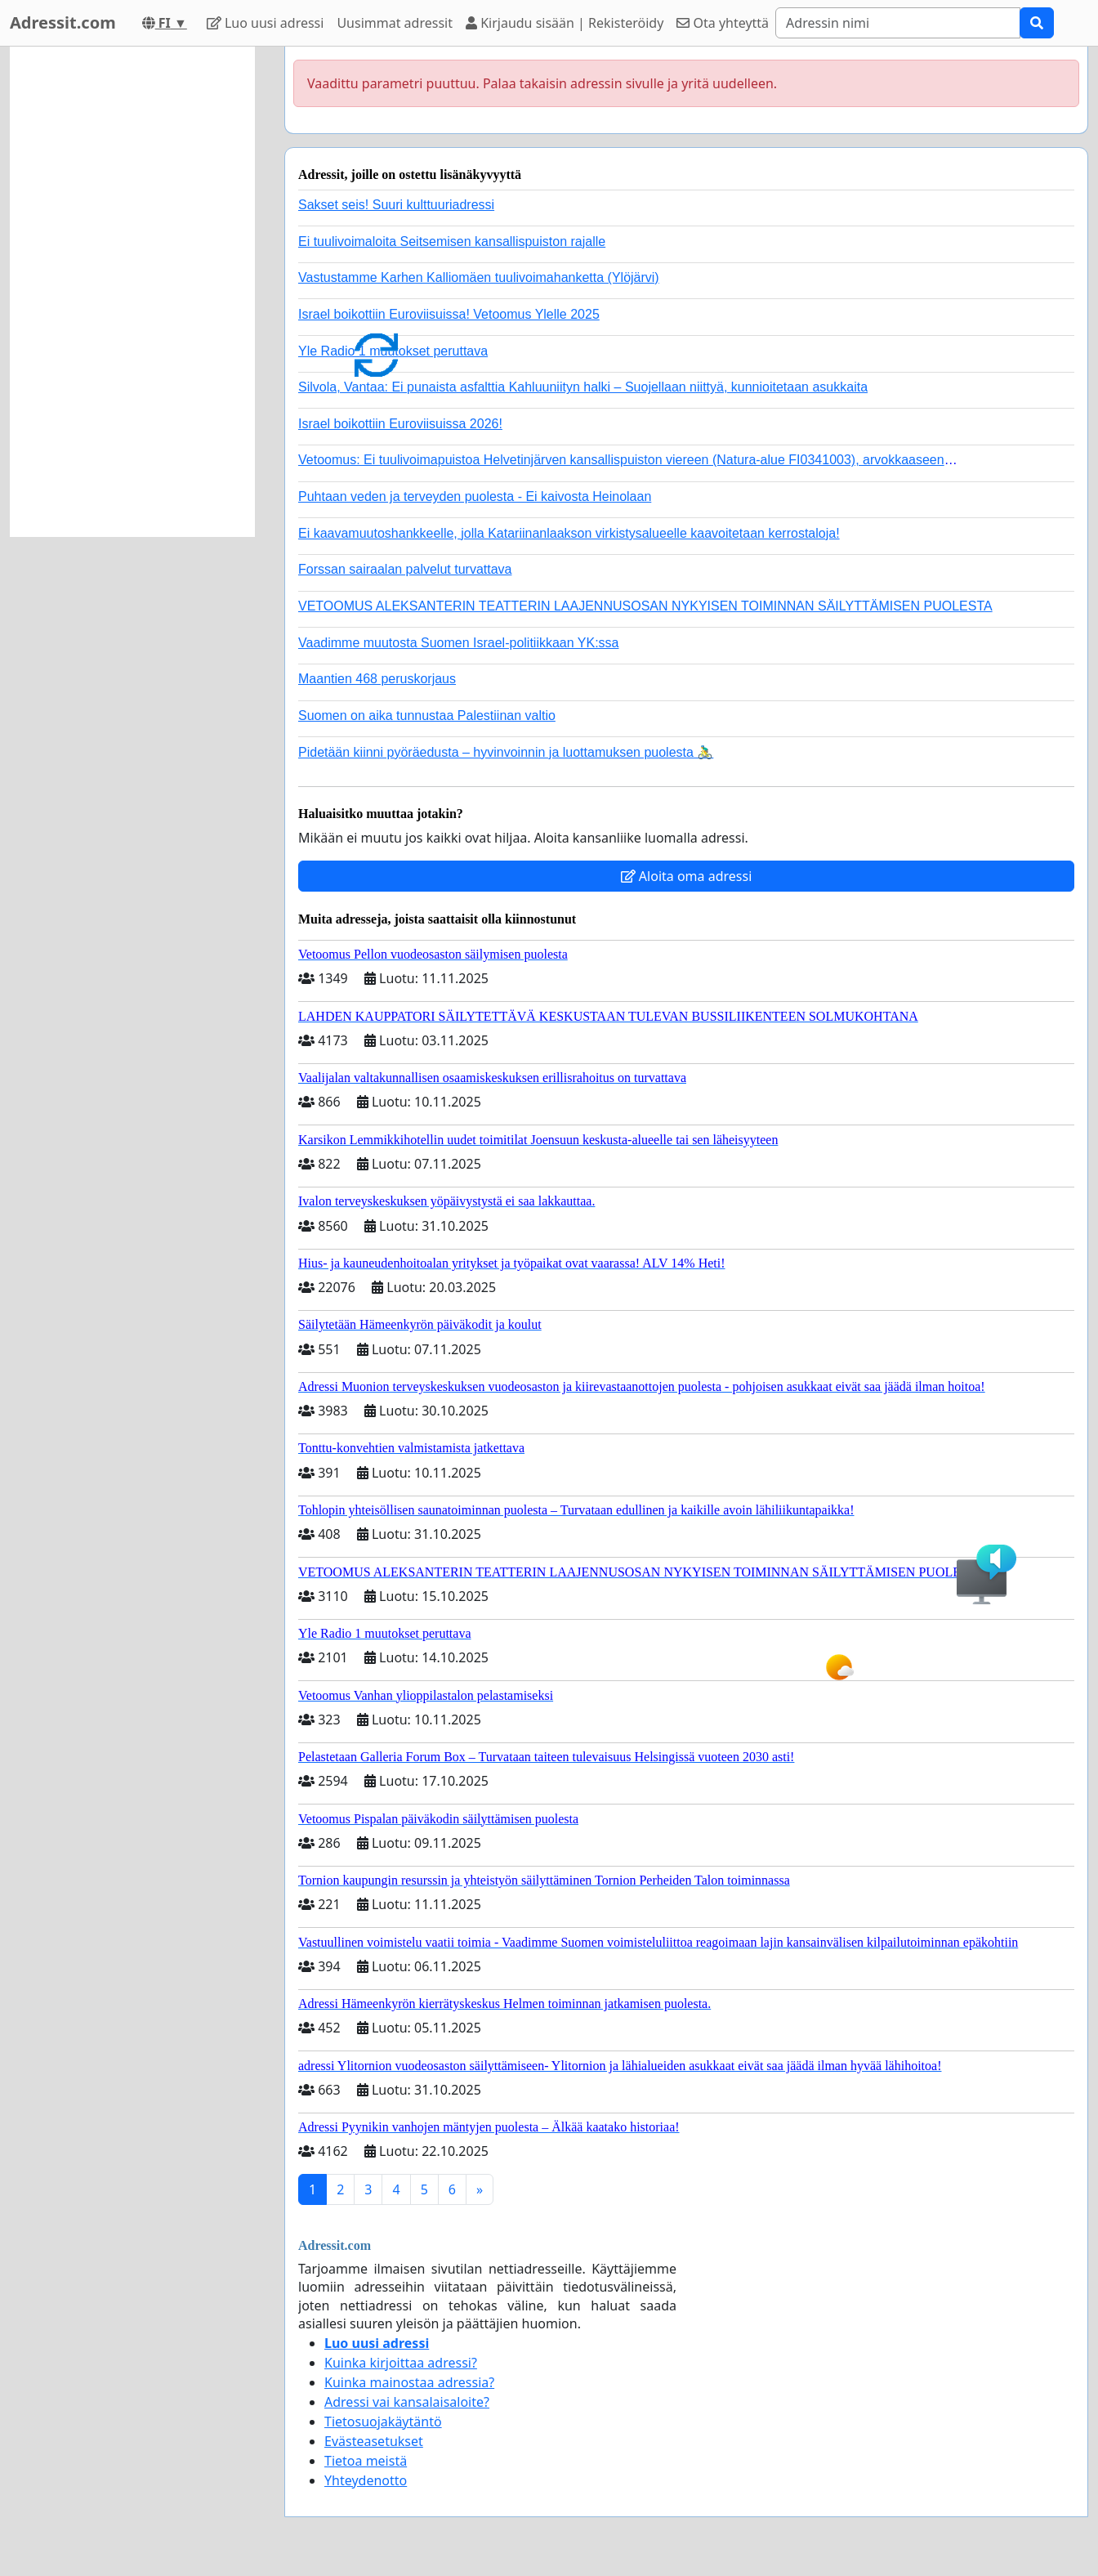  Describe the element at coordinates (986, 1574) in the screenshot. I see `open the narrator accessibility app` at that location.